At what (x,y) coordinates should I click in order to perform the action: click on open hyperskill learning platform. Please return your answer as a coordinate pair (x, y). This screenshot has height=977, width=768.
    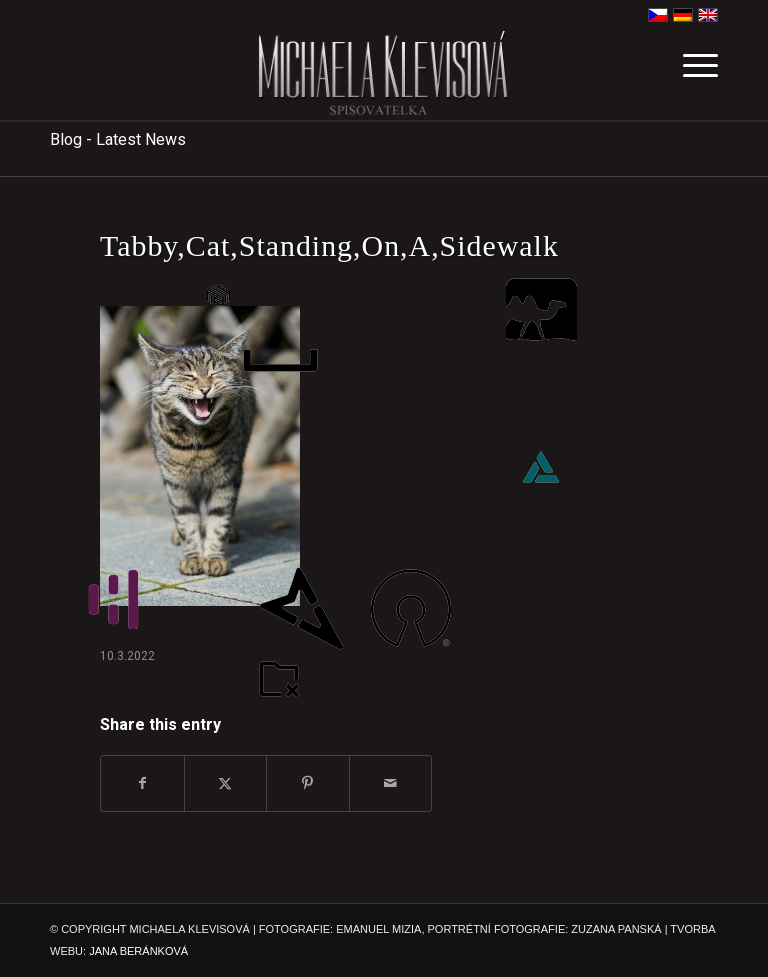
    Looking at the image, I should click on (113, 599).